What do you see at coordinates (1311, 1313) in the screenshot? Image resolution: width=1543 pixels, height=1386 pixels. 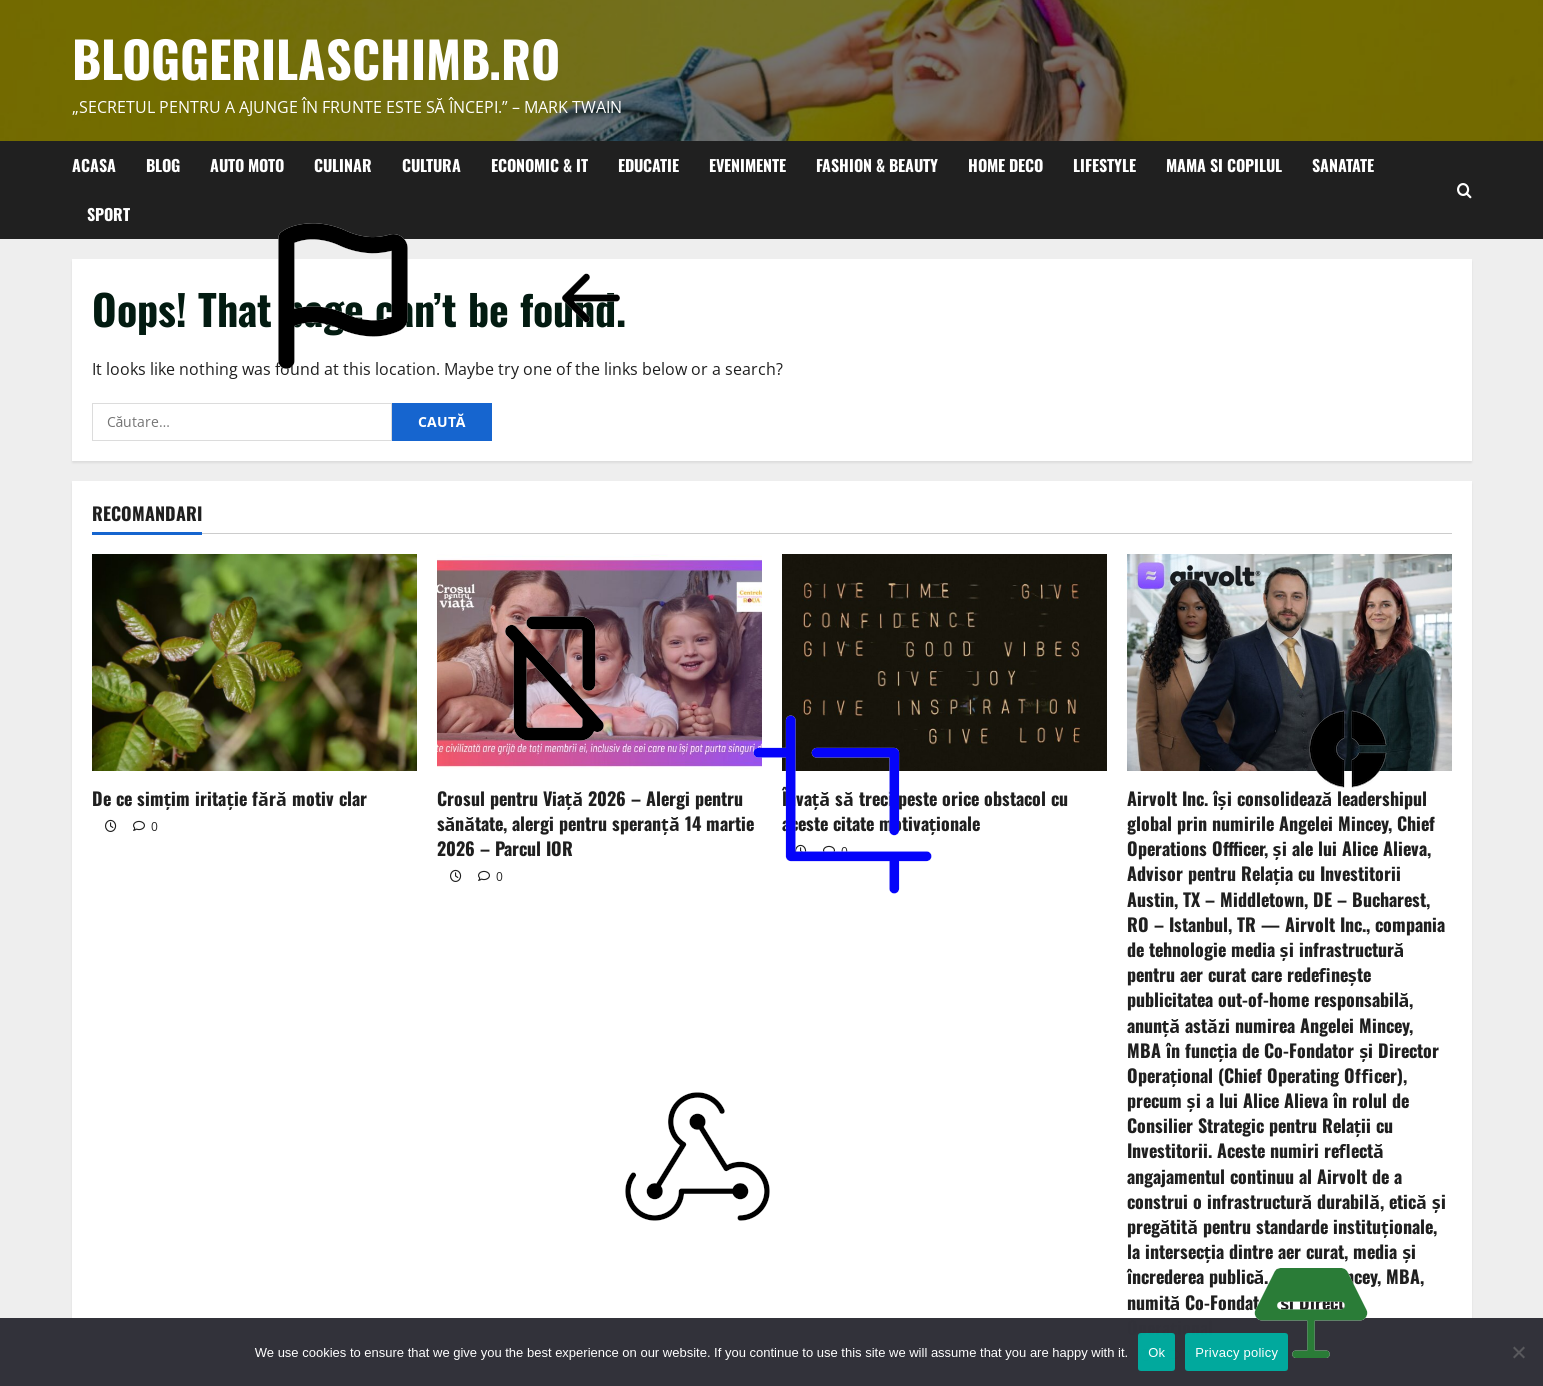 I see `access presentation or speaker mode` at bounding box center [1311, 1313].